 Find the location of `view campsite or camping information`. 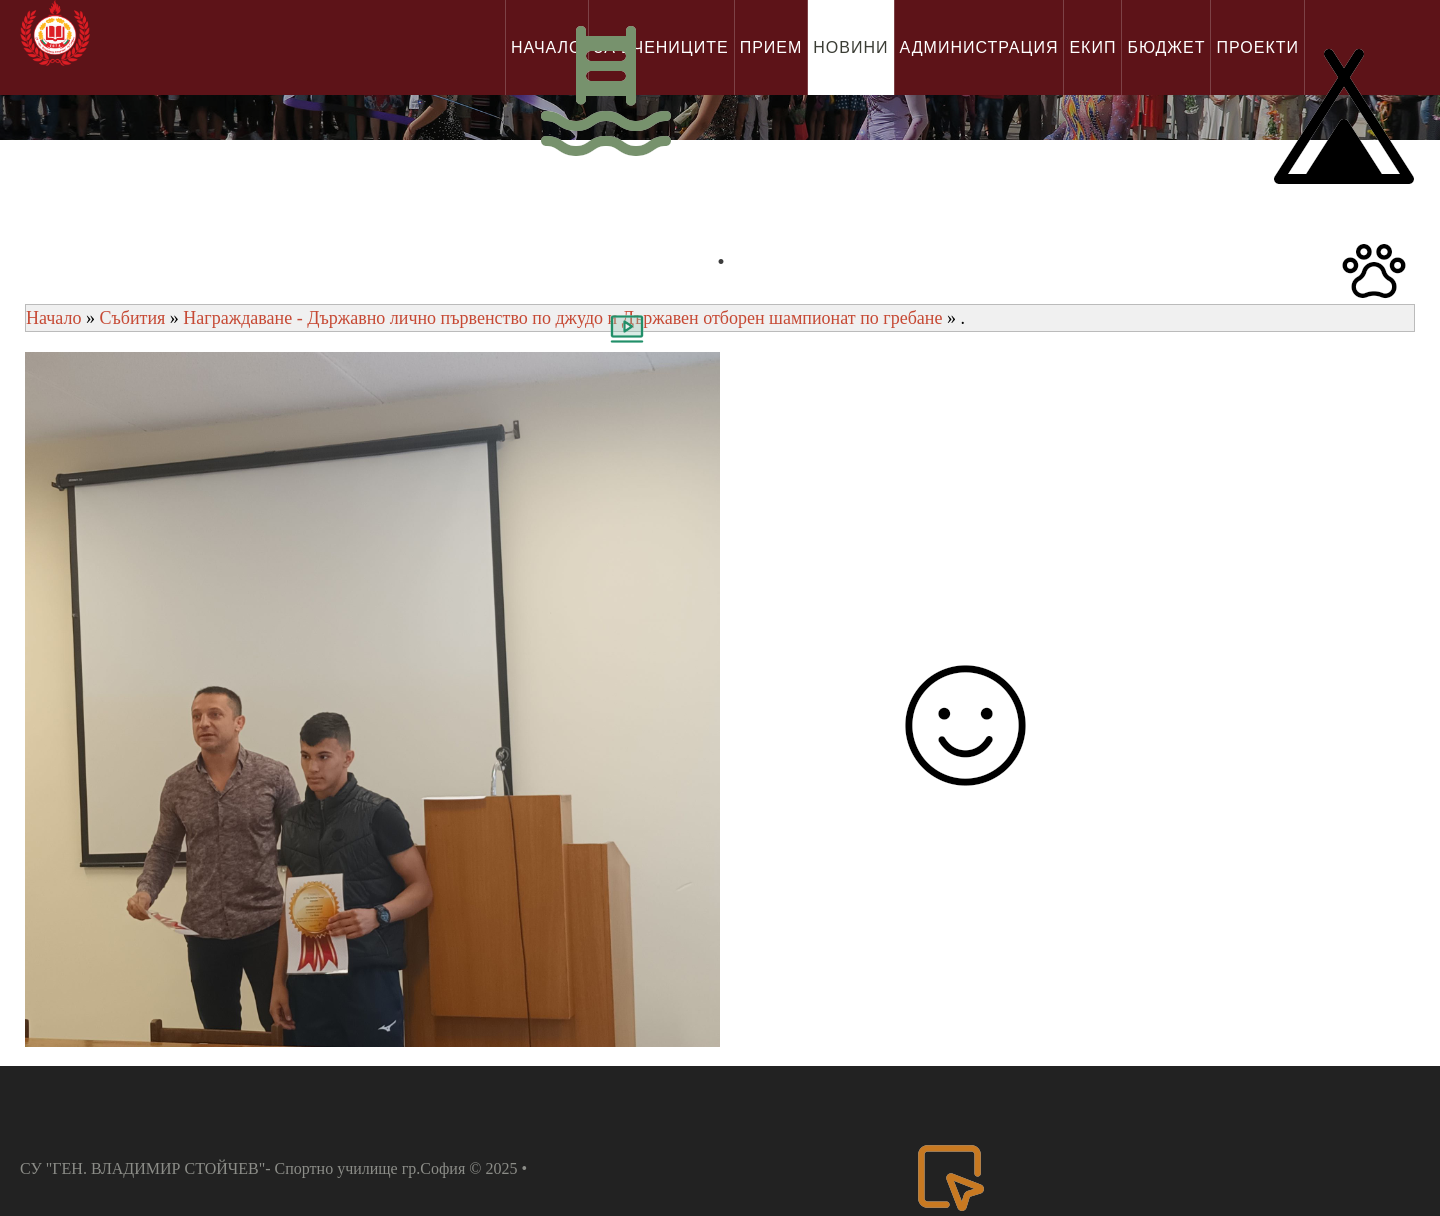

view campsite or camping information is located at coordinates (1344, 124).